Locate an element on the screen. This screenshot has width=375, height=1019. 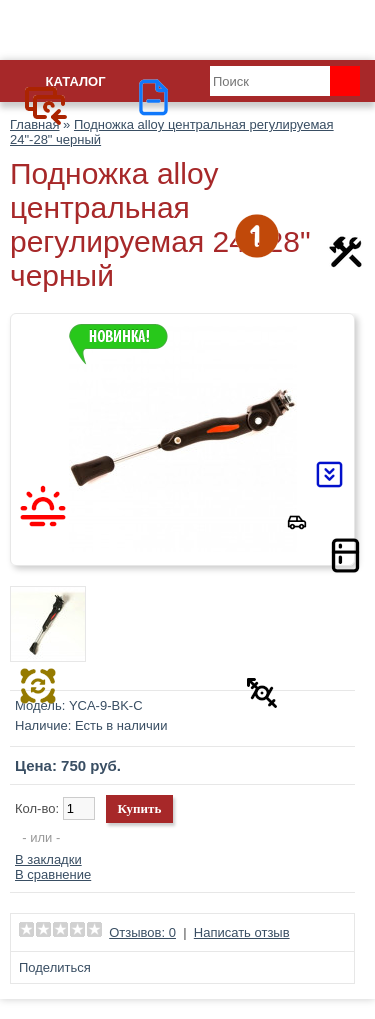
access kitchen appliance controls is located at coordinates (345, 555).